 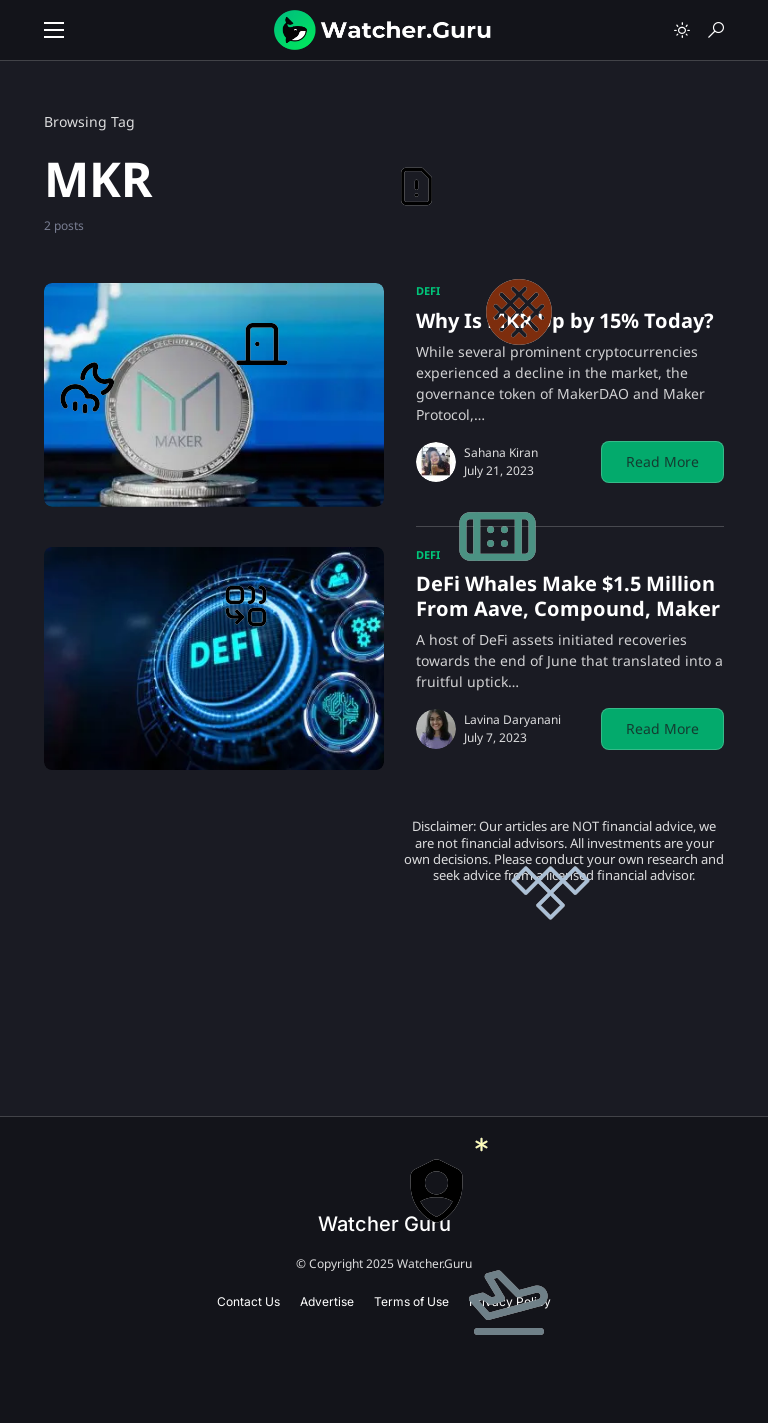 I want to click on view departing flights, so click(x=509, y=1300).